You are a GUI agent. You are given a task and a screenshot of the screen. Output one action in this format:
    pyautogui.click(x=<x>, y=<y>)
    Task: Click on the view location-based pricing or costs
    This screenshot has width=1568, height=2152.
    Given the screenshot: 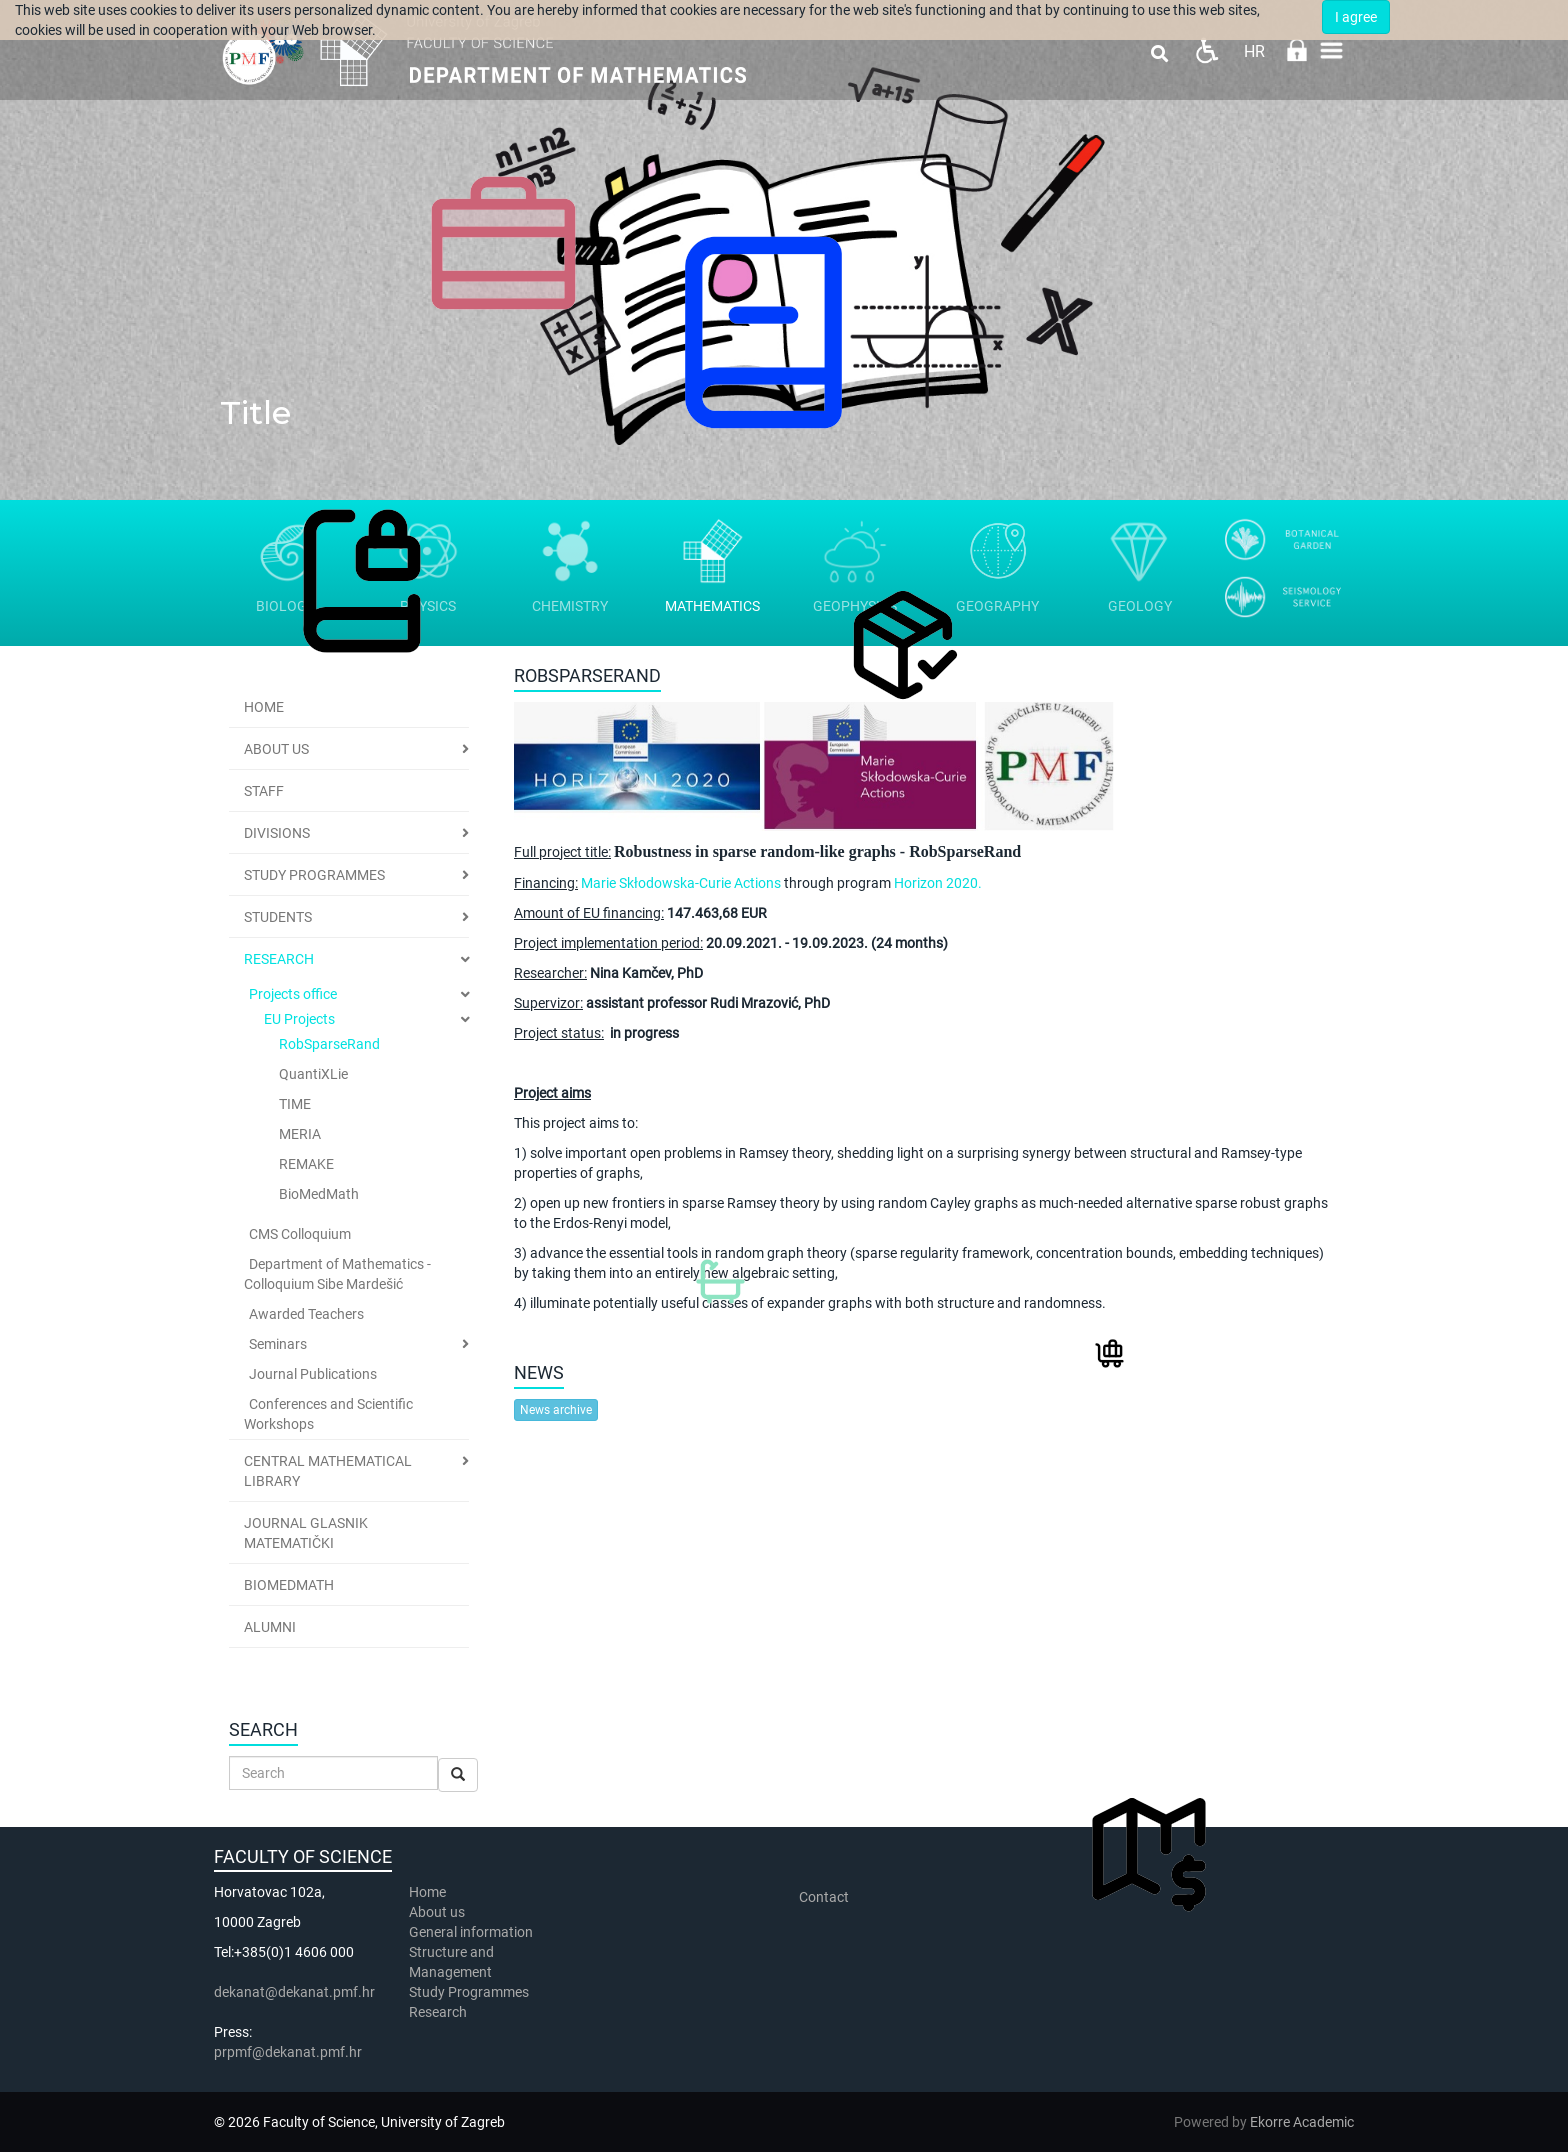 What is the action you would take?
    pyautogui.click(x=1149, y=1849)
    